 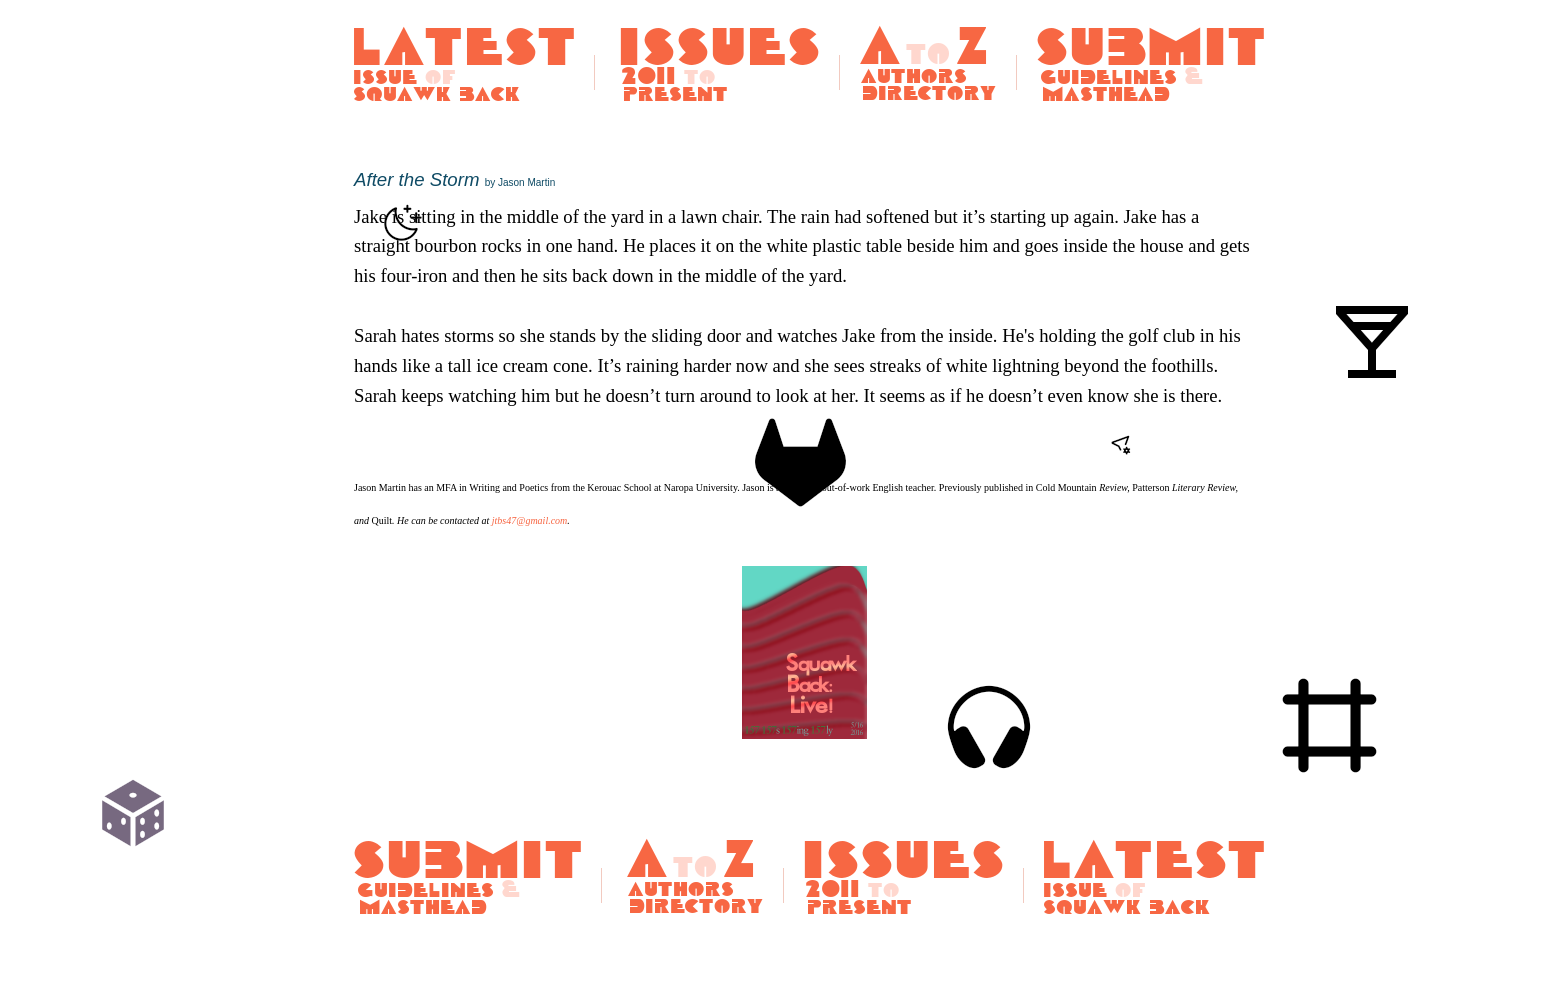 I want to click on find nearby bars or nightlife, so click(x=1372, y=342).